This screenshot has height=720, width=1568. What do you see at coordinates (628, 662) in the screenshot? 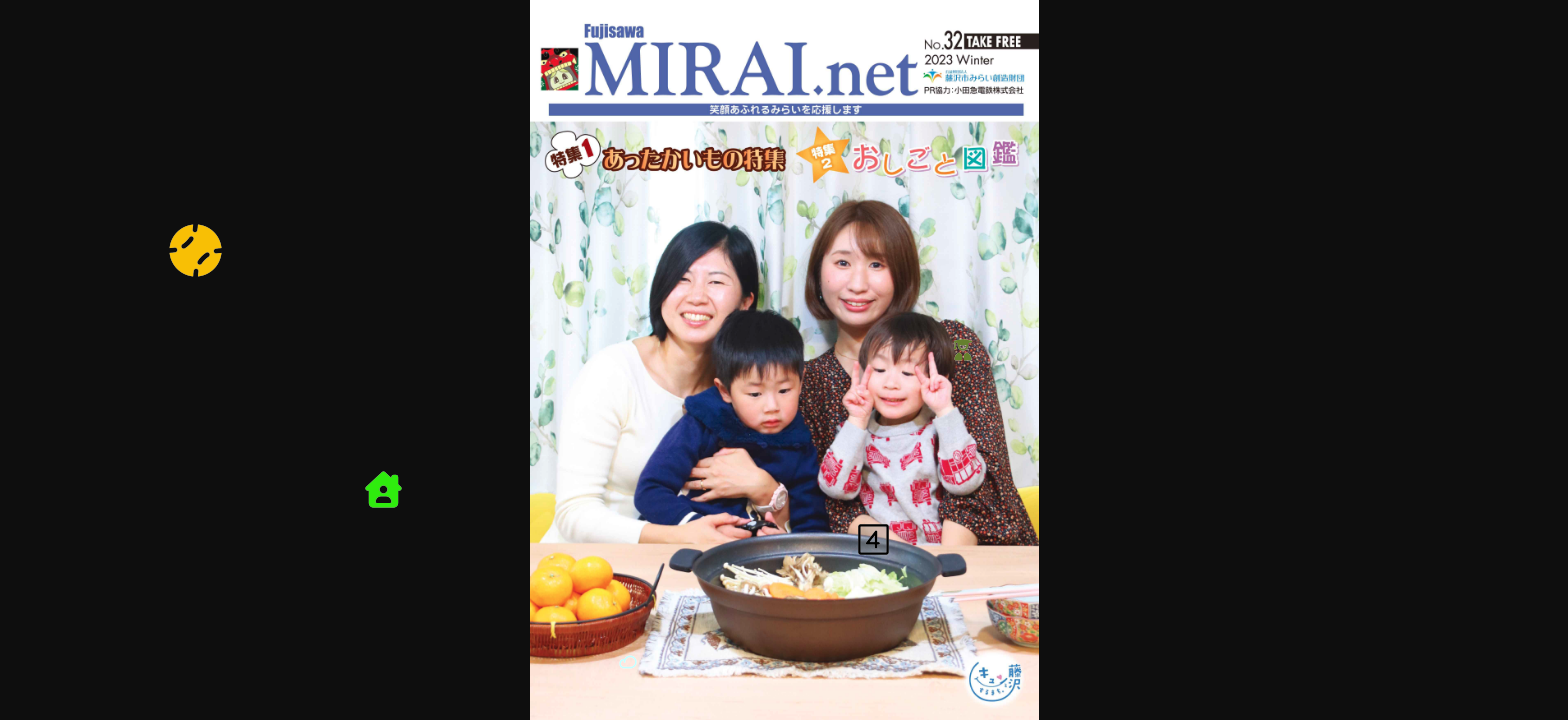
I see `access cloud storage` at bounding box center [628, 662].